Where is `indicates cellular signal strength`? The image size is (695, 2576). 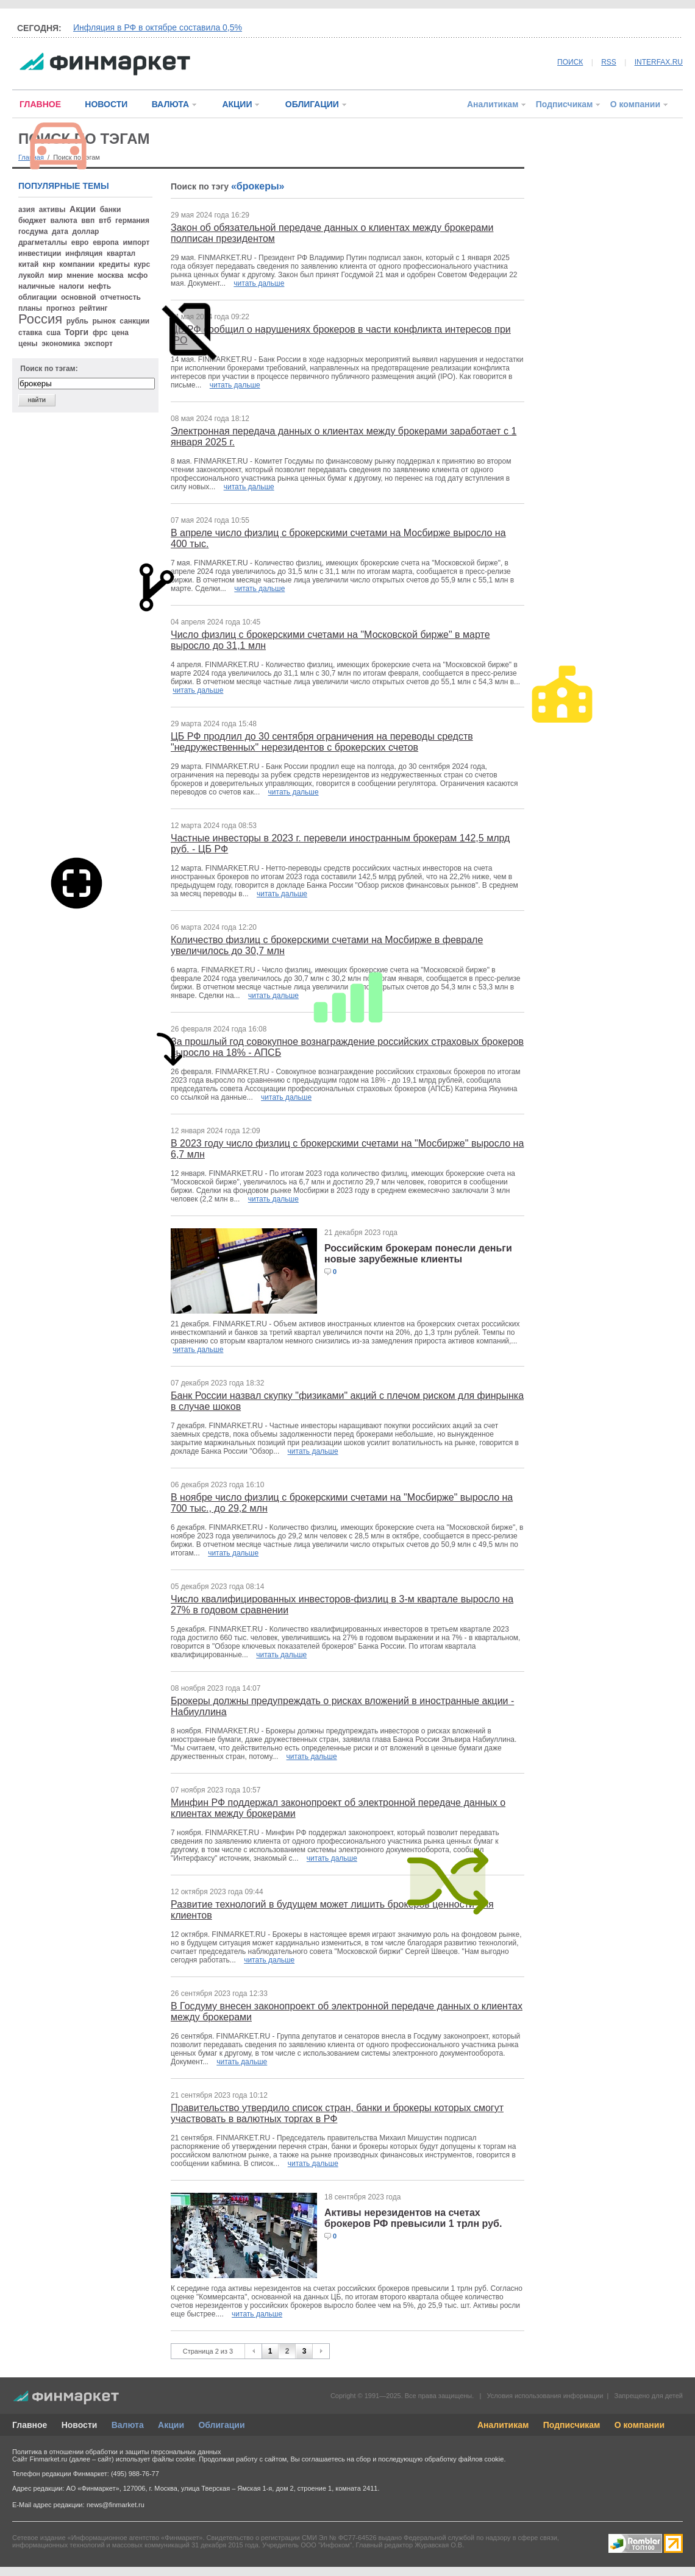
indicates cellular signal strength is located at coordinates (348, 997).